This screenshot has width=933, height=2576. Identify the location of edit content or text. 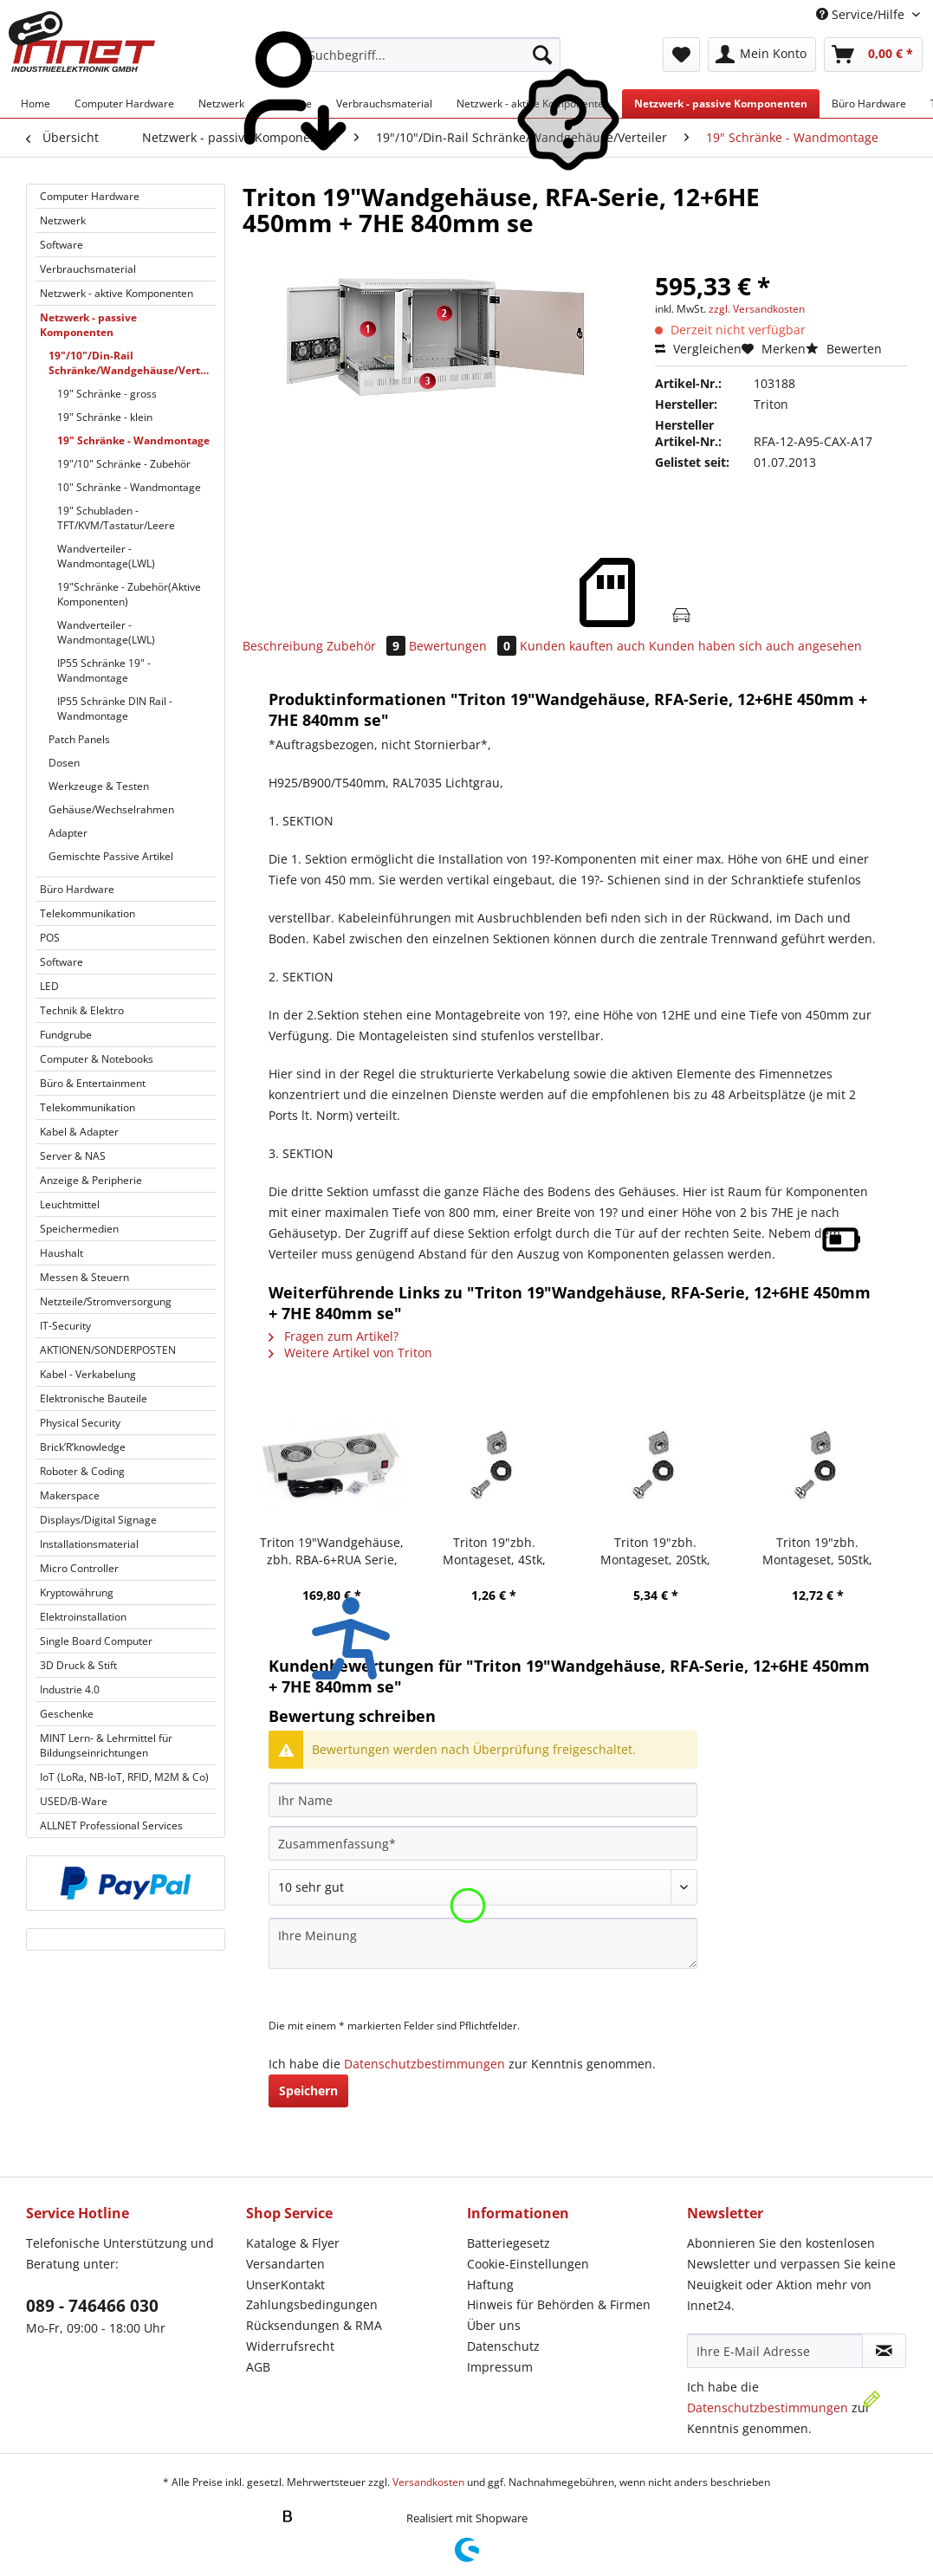
(871, 2399).